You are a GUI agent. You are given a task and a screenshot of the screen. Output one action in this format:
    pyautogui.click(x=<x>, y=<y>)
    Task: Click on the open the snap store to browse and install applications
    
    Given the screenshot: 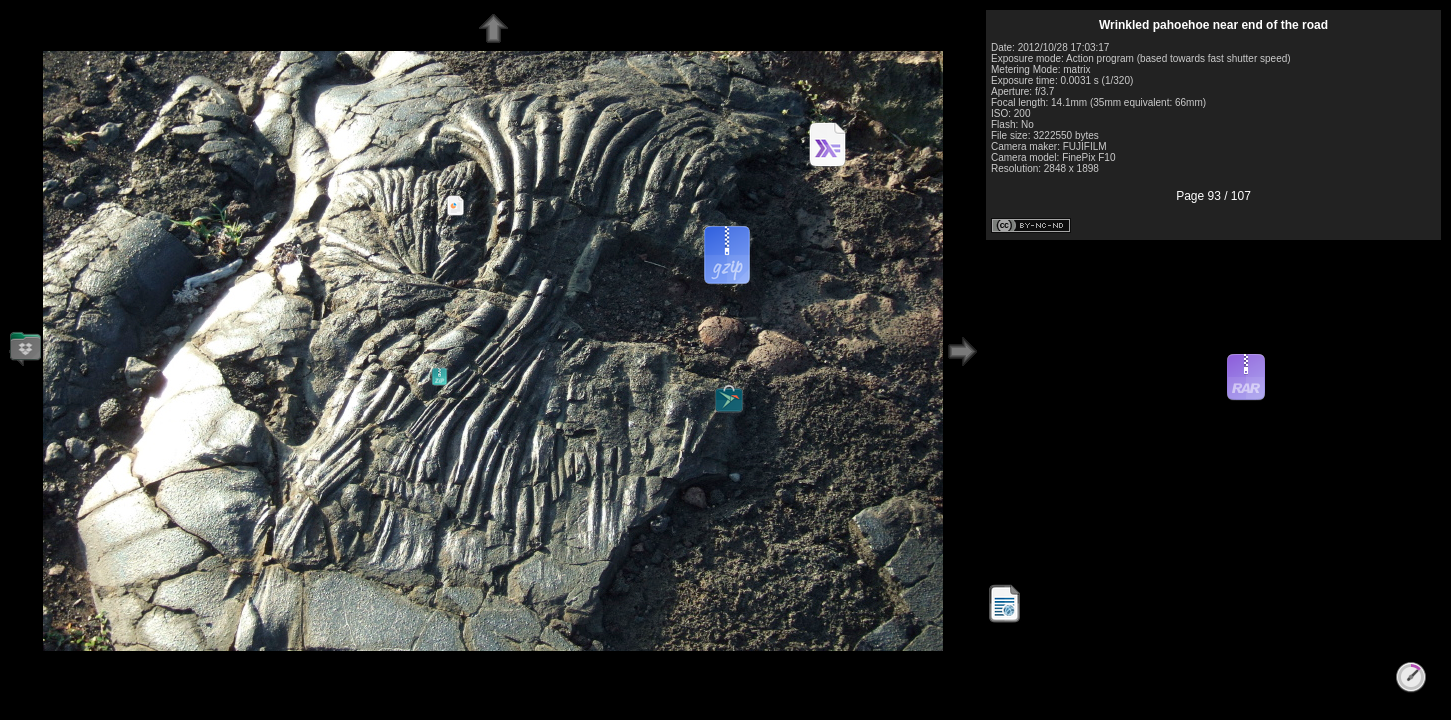 What is the action you would take?
    pyautogui.click(x=729, y=400)
    